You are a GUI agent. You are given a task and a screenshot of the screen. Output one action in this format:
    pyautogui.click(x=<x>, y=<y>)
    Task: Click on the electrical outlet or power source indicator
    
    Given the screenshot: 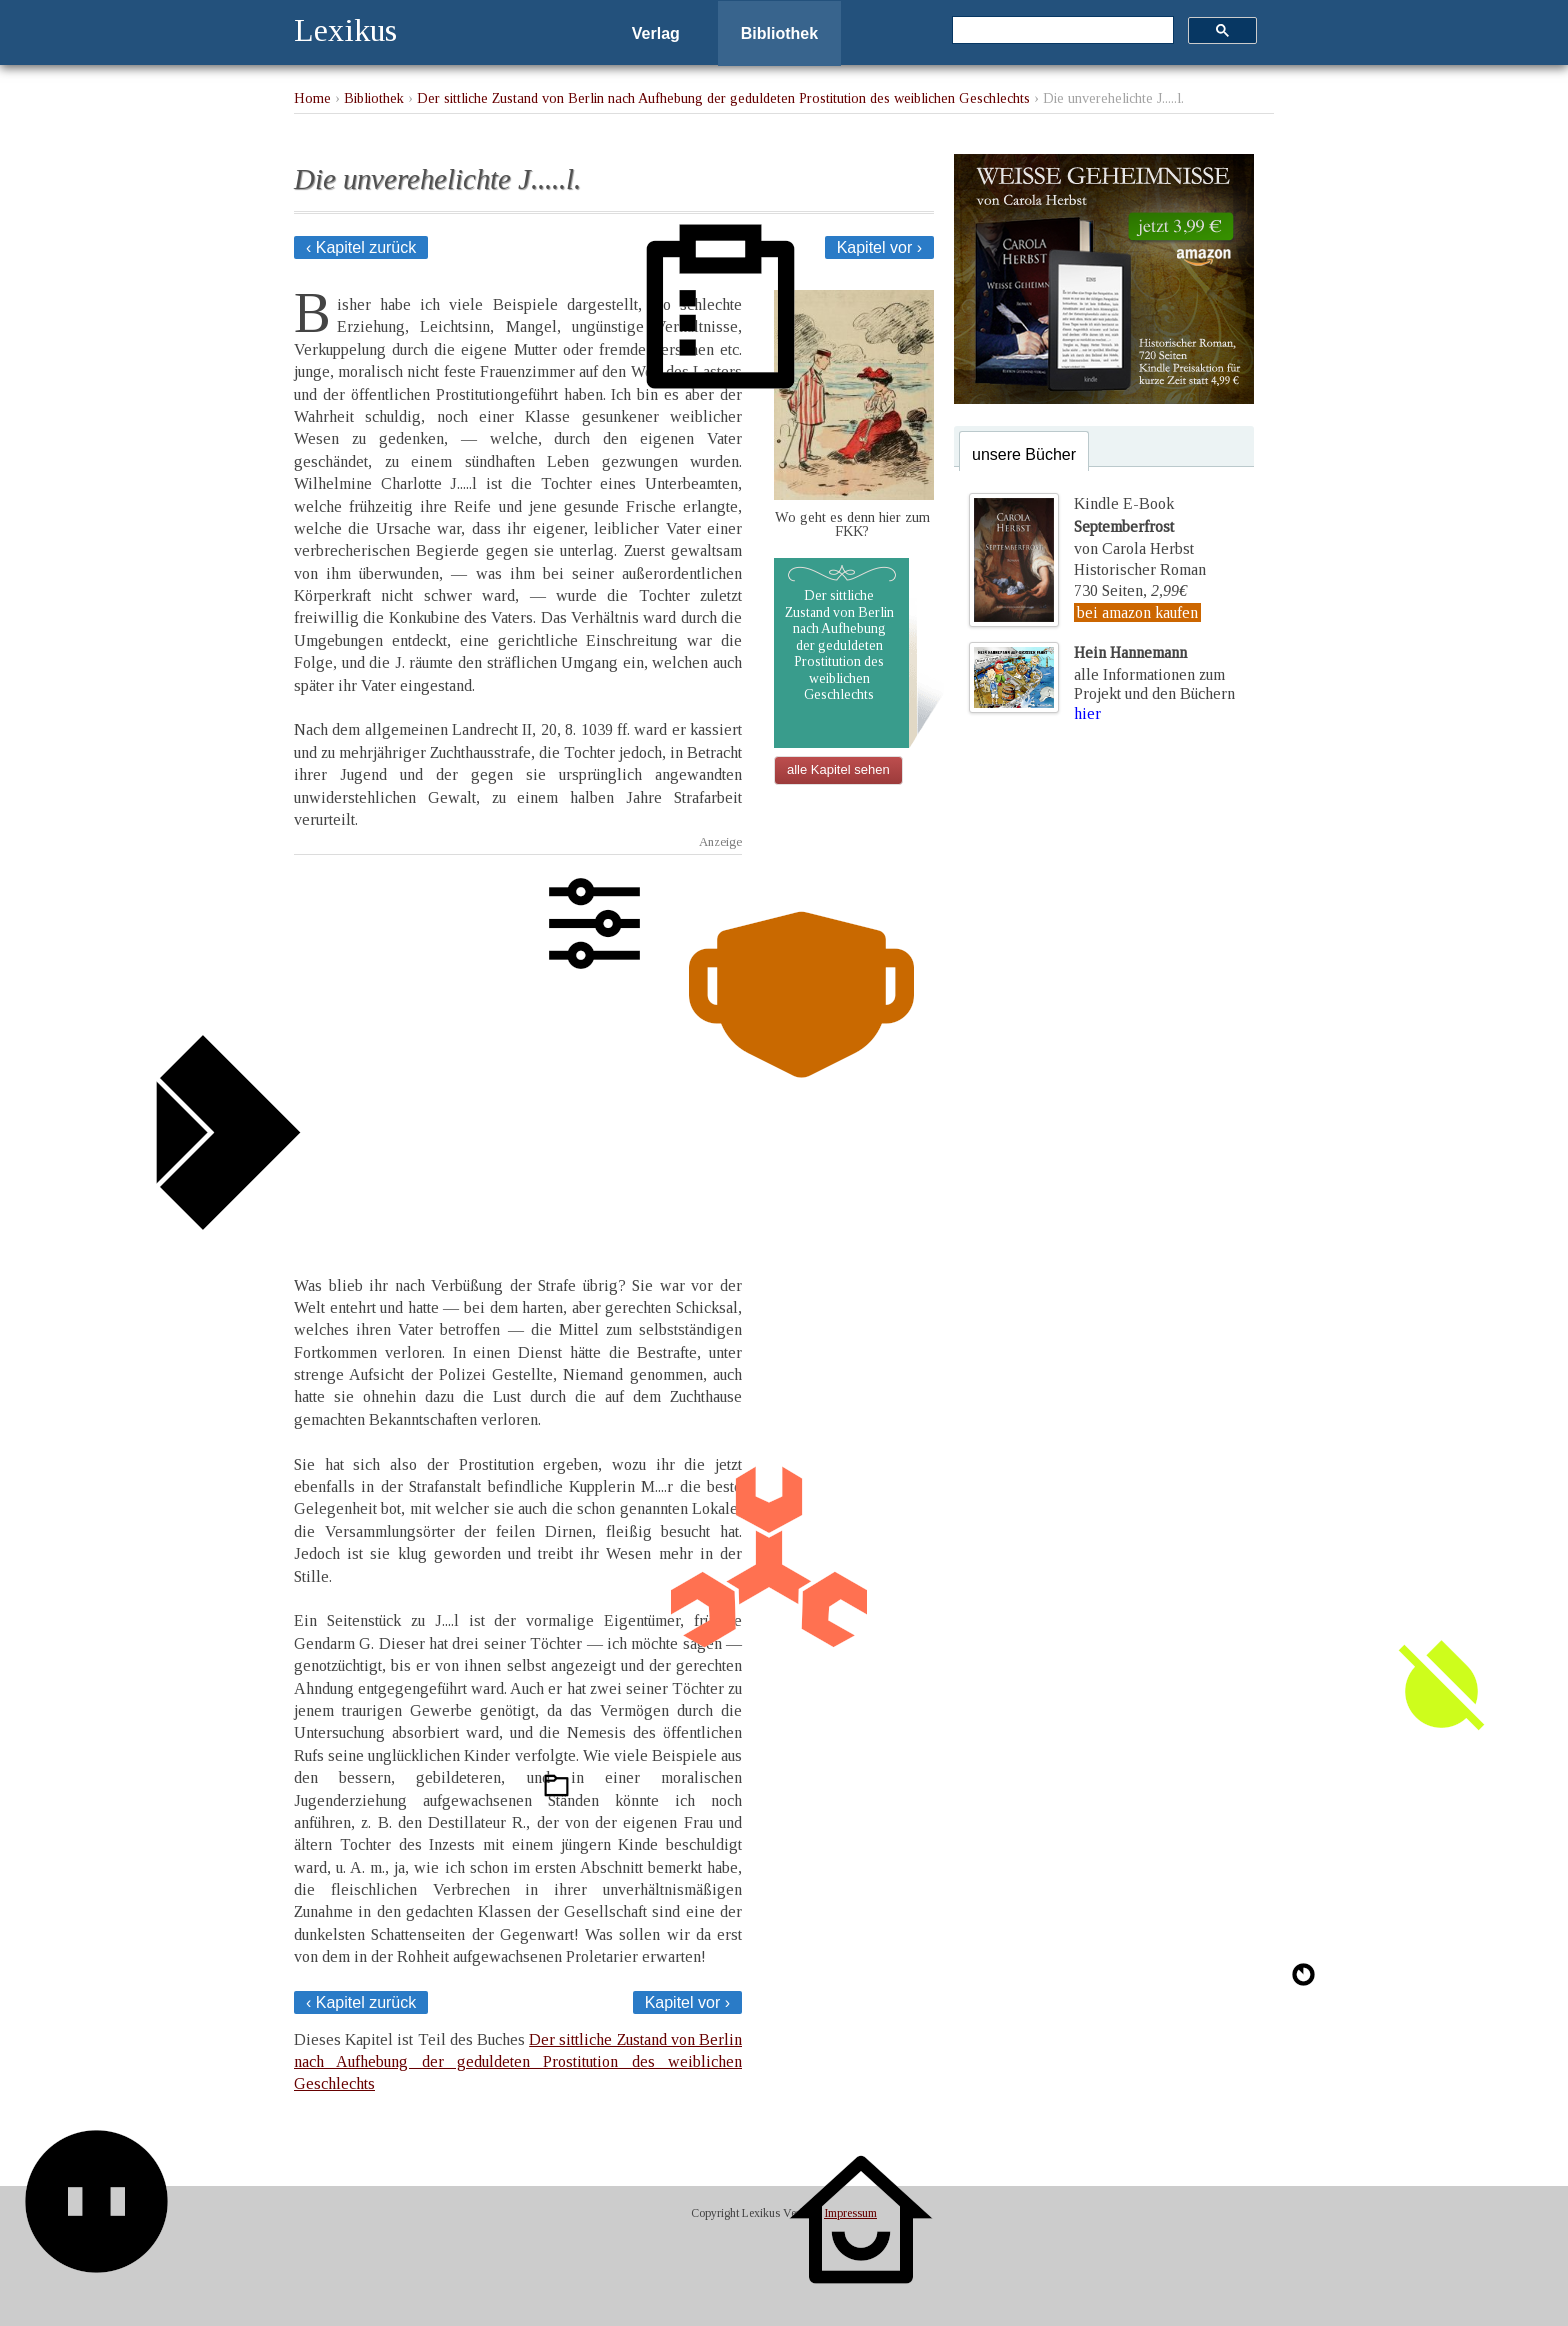 What is the action you would take?
    pyautogui.click(x=96, y=2201)
    